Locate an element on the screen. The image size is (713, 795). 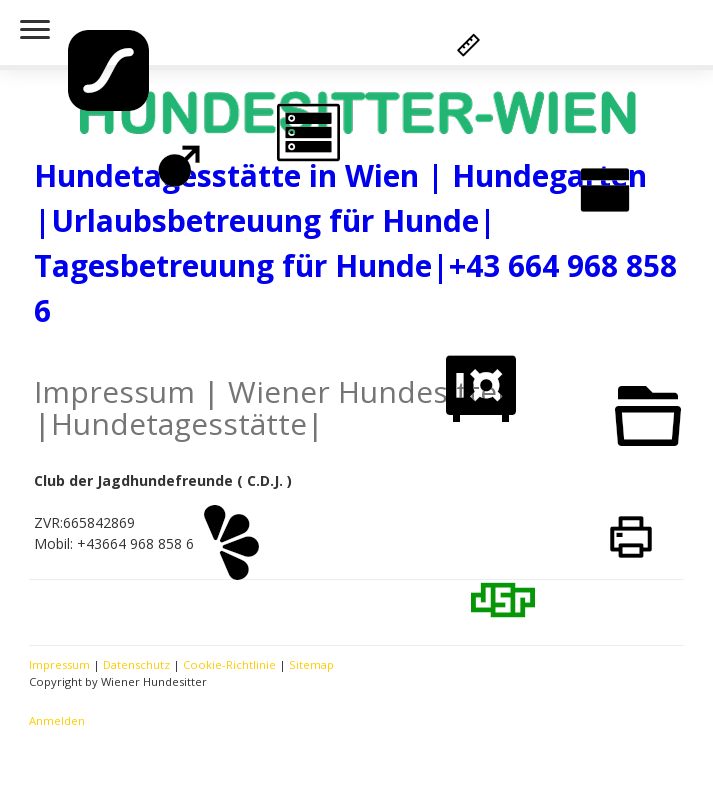
print the current document is located at coordinates (631, 537).